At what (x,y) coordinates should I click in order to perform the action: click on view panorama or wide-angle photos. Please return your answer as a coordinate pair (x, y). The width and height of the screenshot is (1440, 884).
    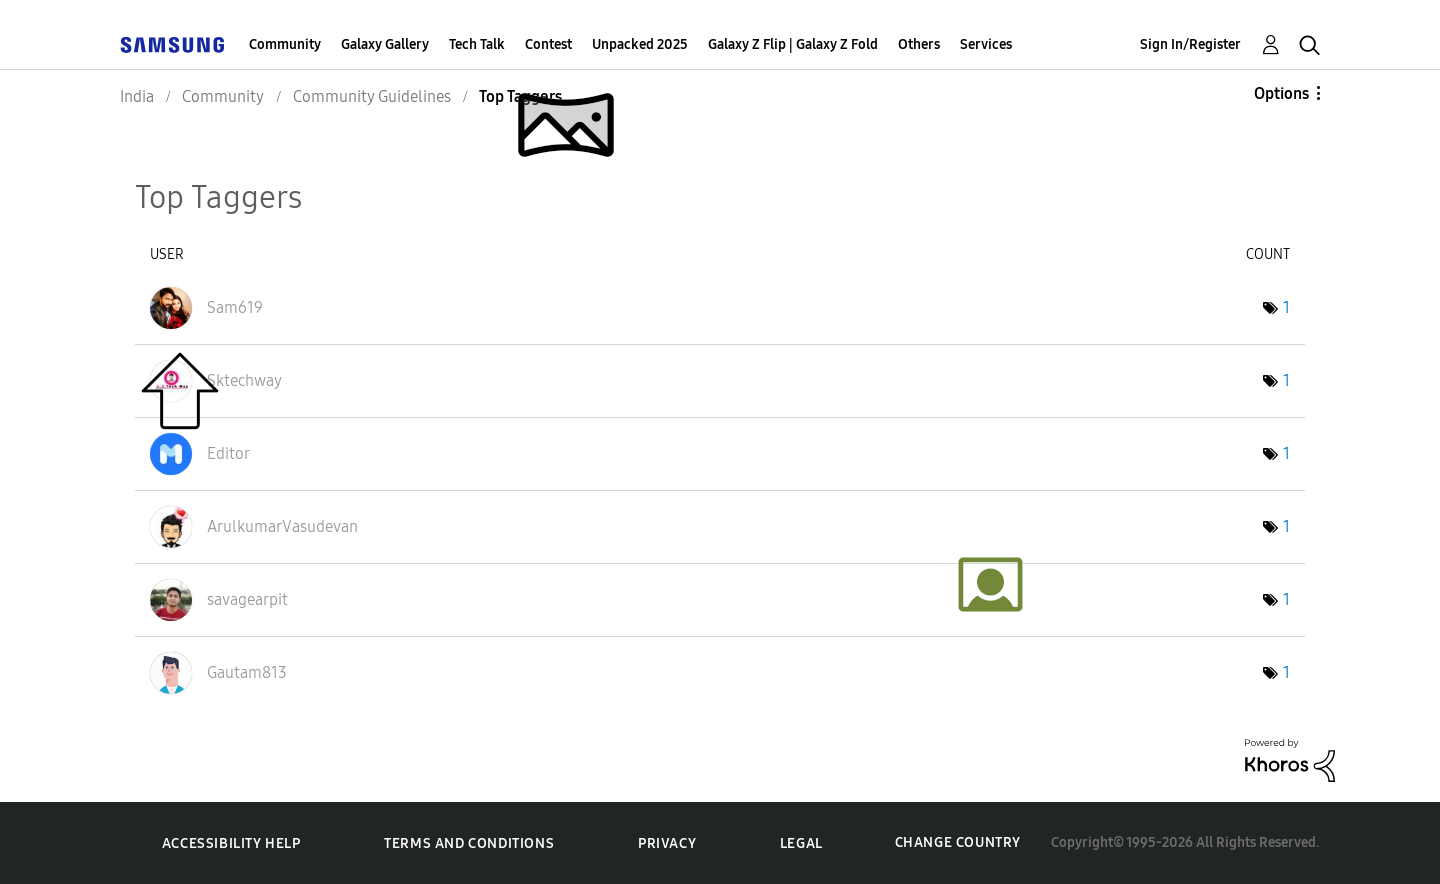
    Looking at the image, I should click on (566, 125).